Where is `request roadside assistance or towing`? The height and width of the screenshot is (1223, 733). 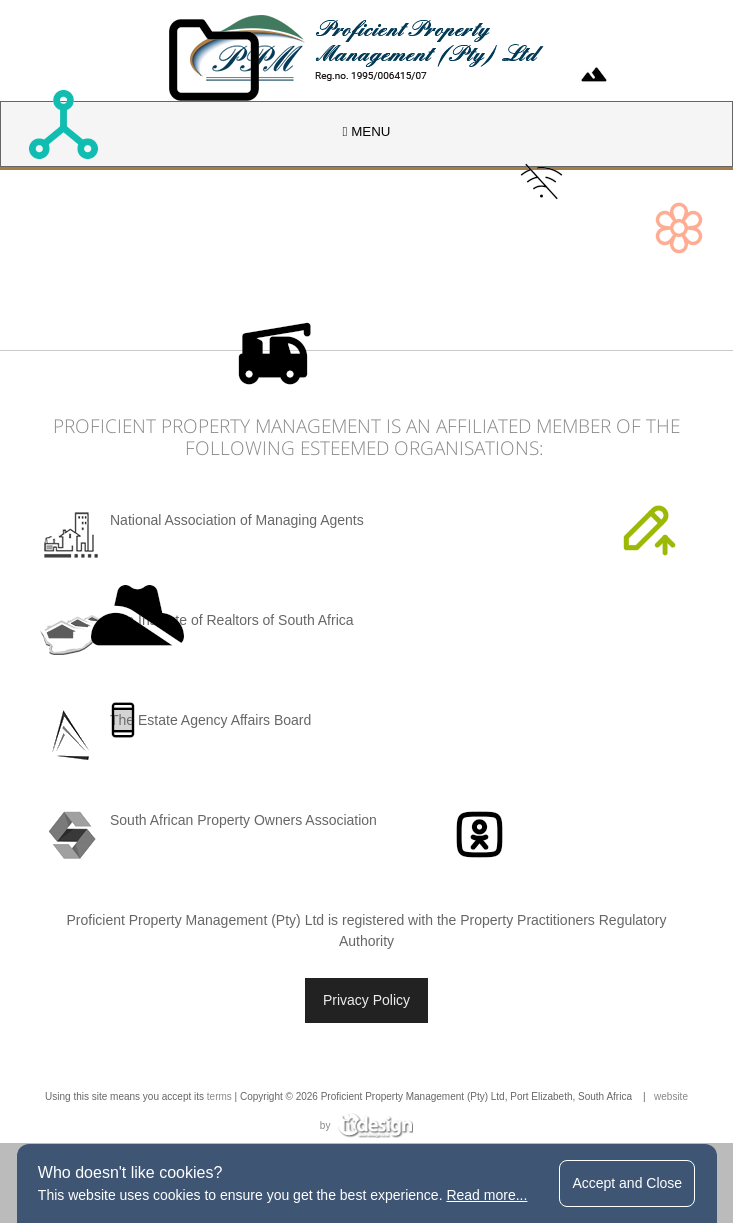
request roadside assistance or towing is located at coordinates (273, 357).